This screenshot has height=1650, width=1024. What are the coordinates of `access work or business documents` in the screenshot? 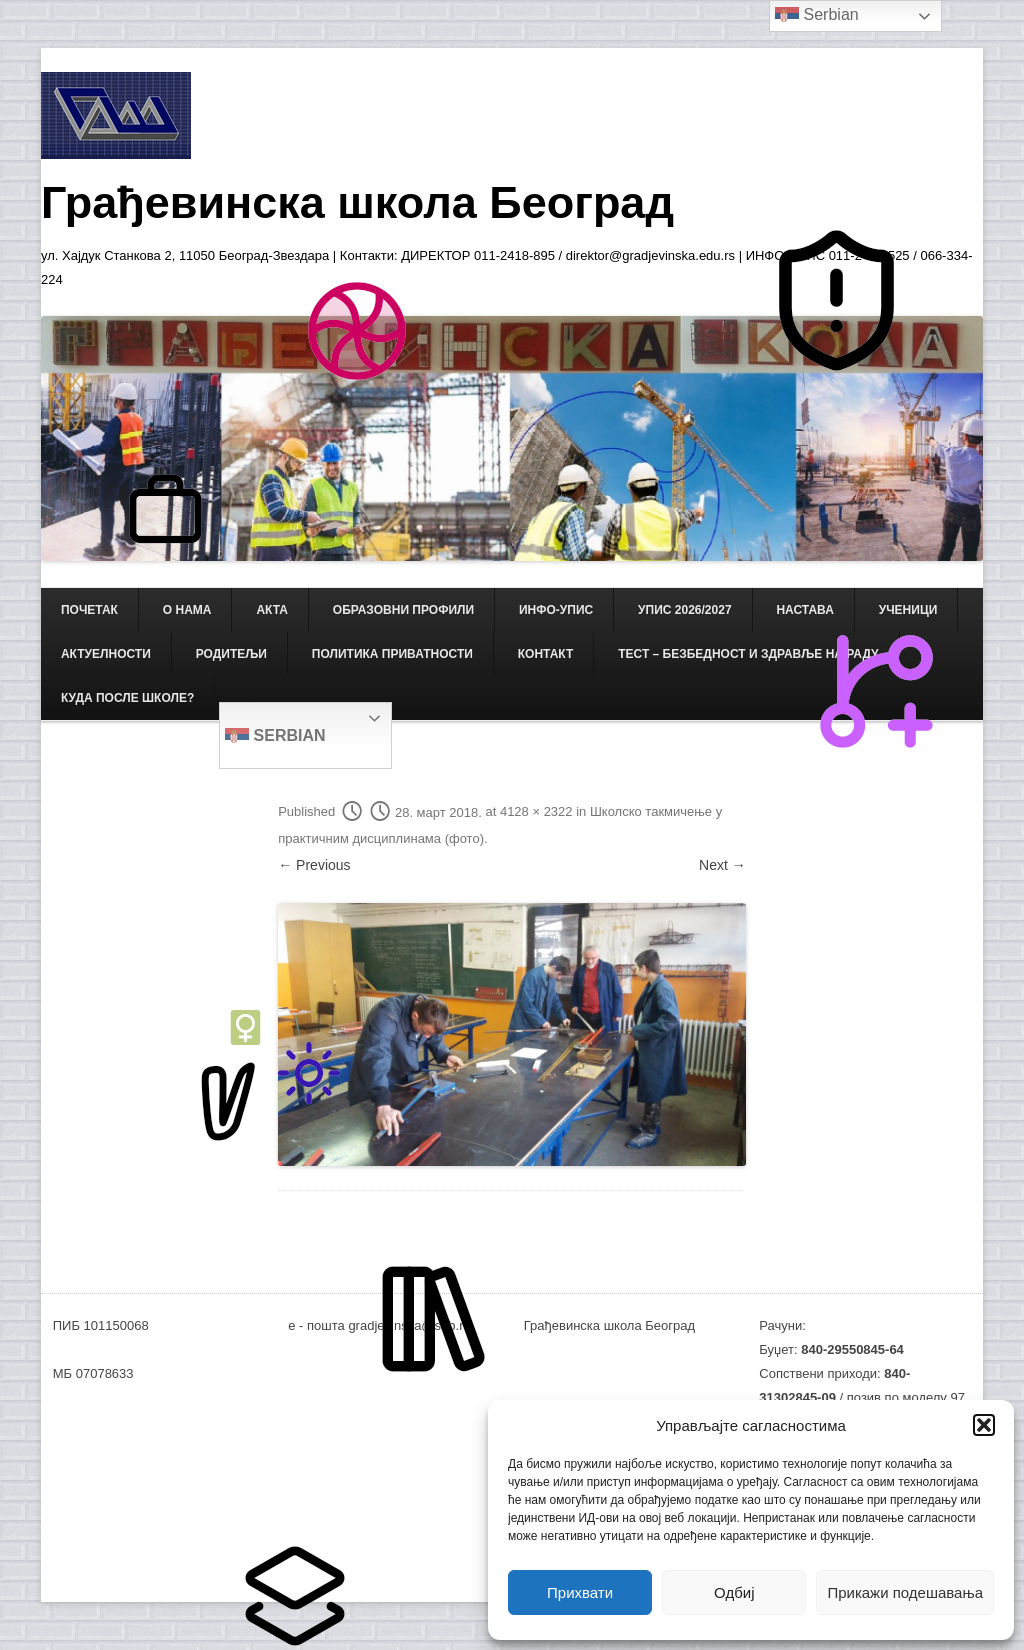 It's located at (165, 510).